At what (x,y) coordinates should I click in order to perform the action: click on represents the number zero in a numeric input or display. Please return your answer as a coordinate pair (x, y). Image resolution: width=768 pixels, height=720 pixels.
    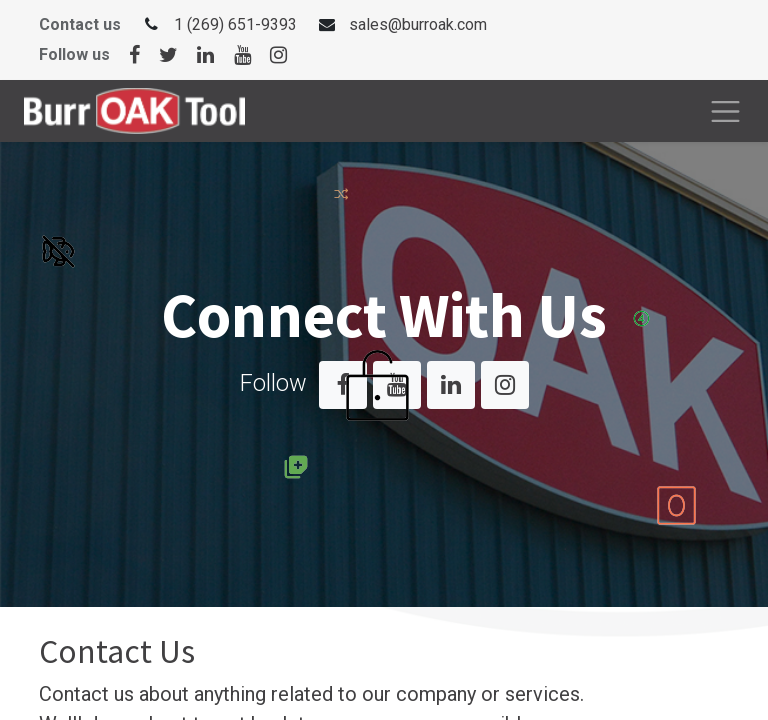
    Looking at the image, I should click on (676, 505).